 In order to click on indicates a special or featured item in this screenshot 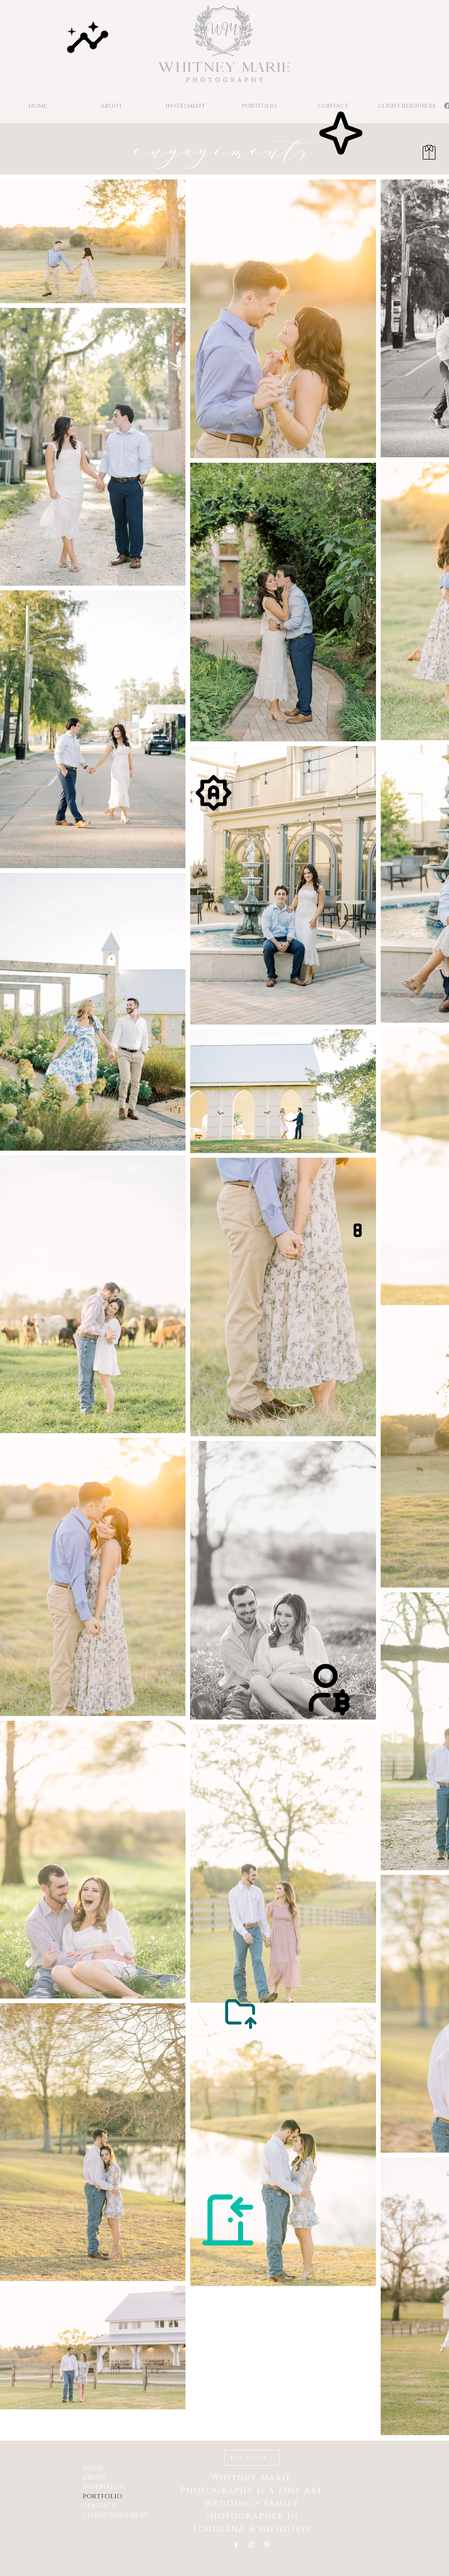, I will do `click(341, 133)`.